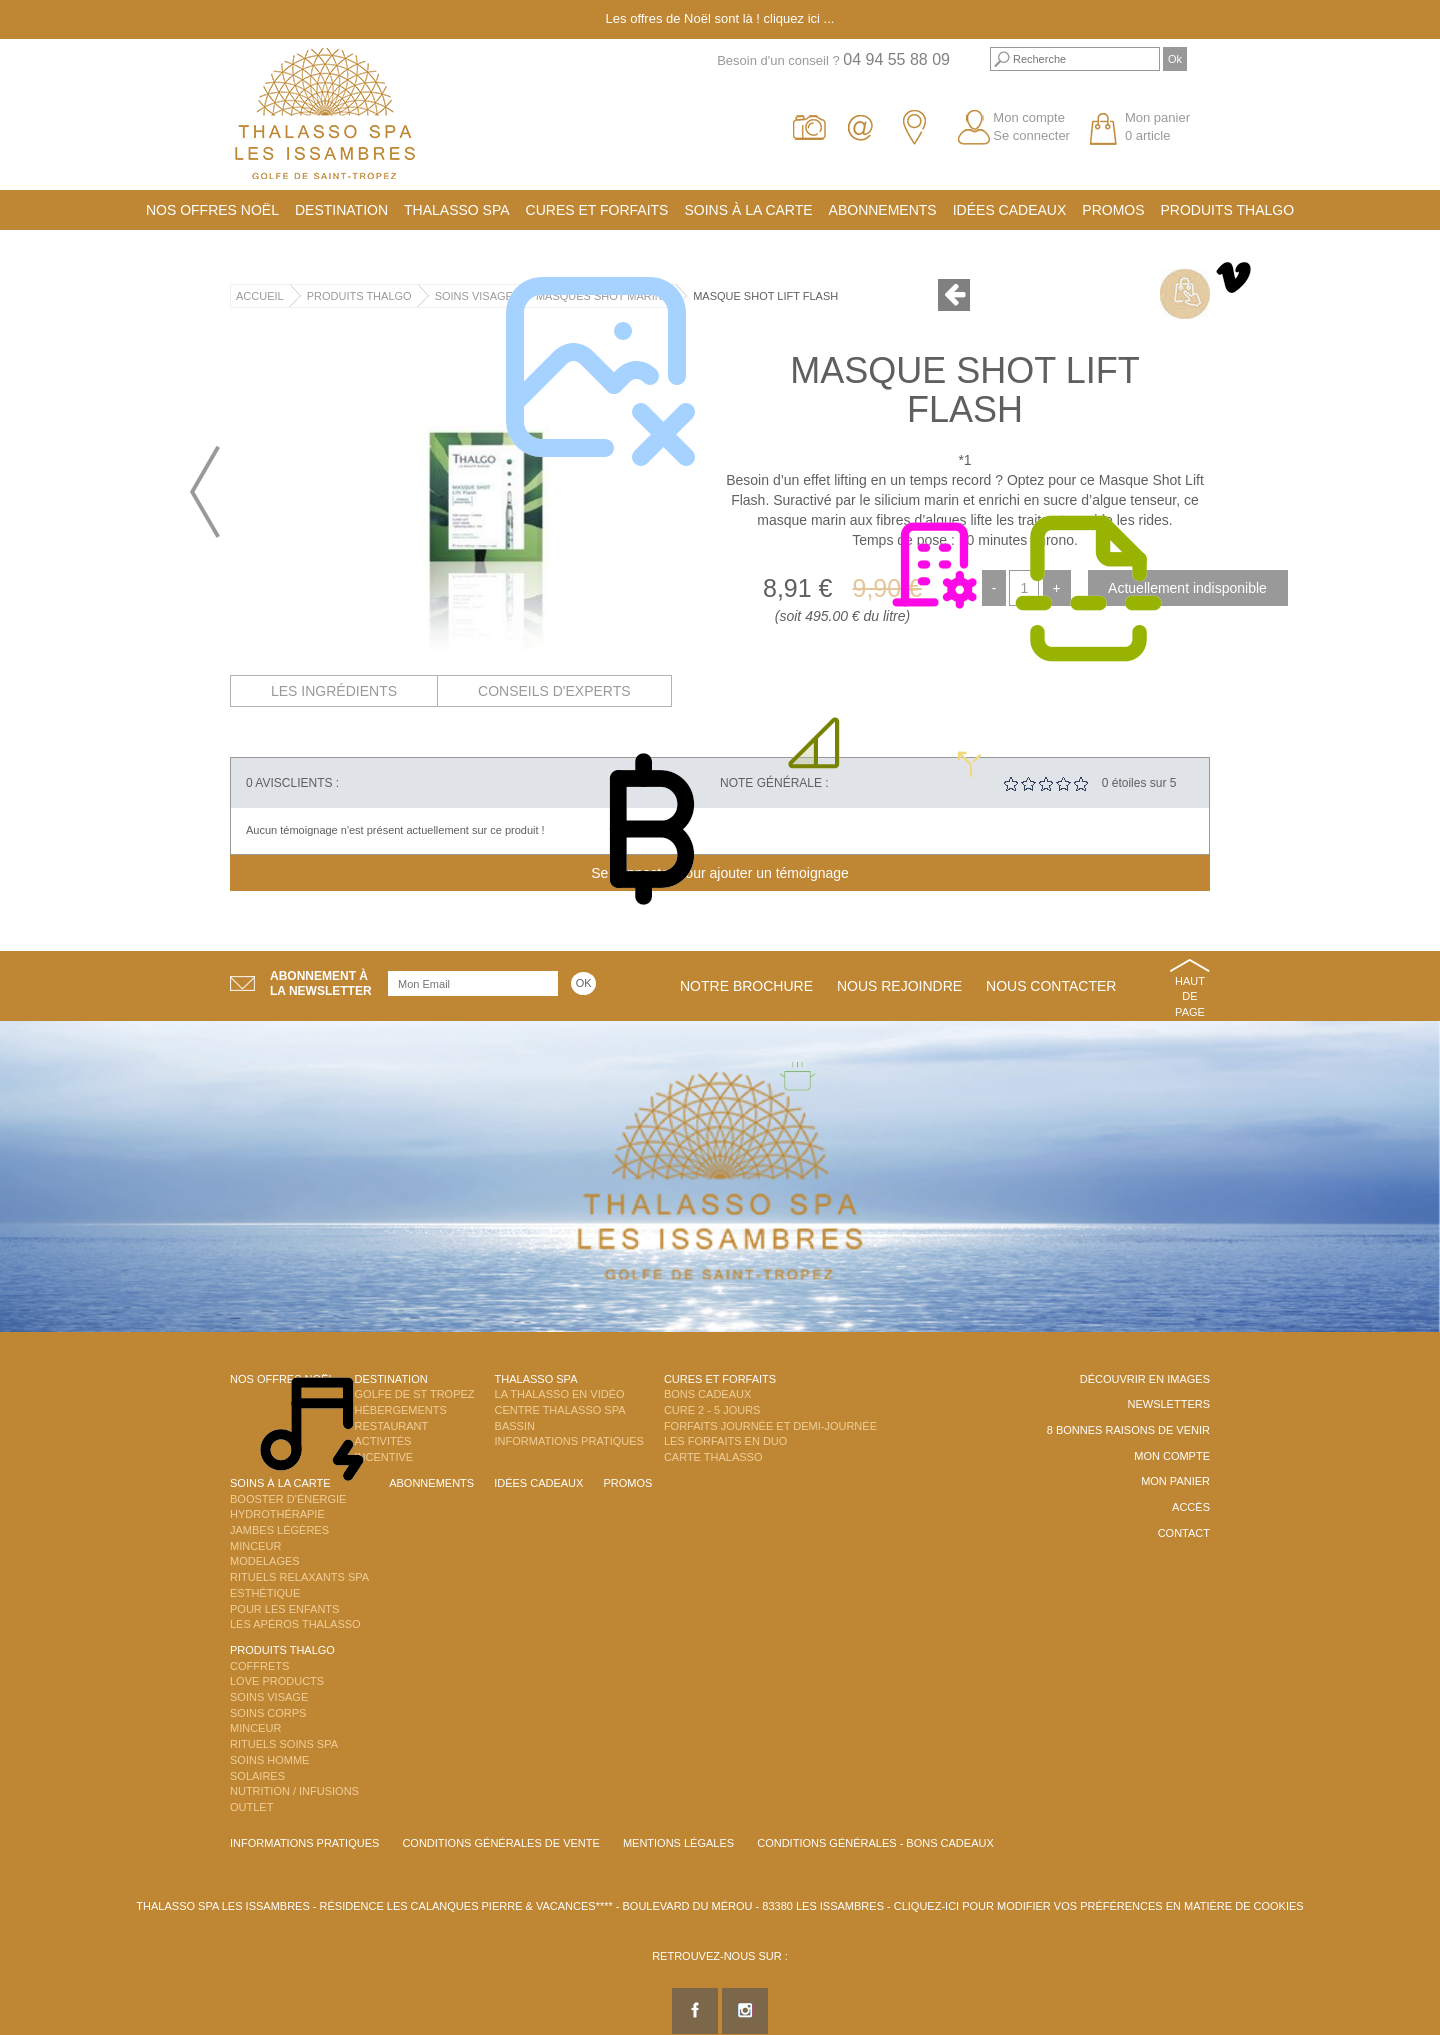  What do you see at coordinates (797, 1078) in the screenshot?
I see `access recipes or cooking features` at bounding box center [797, 1078].